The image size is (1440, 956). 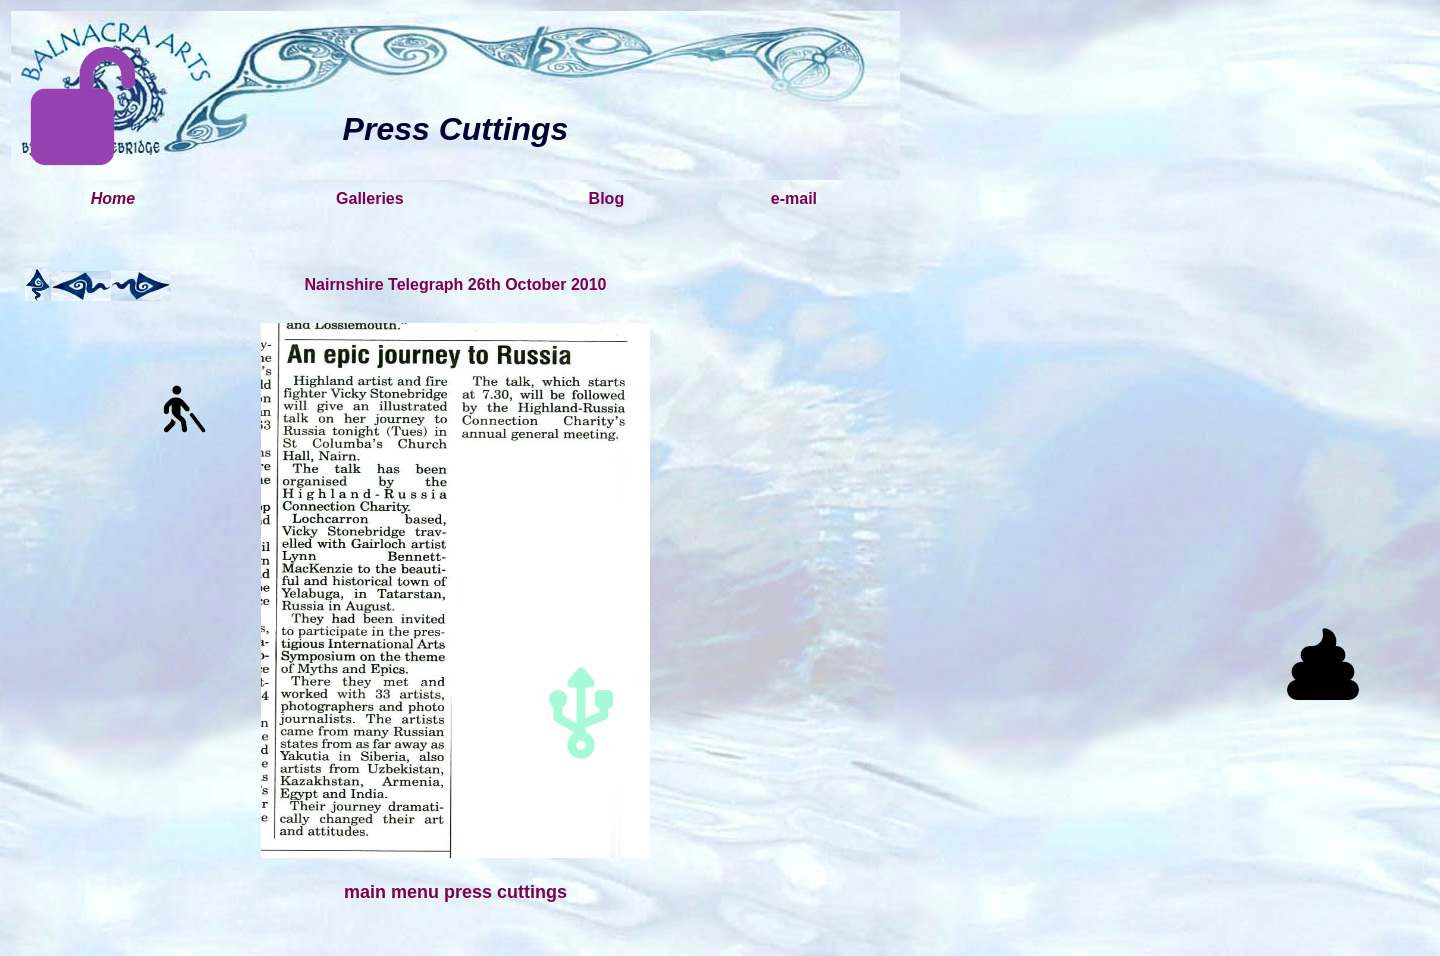 What do you see at coordinates (581, 713) in the screenshot?
I see `connect a USB device` at bounding box center [581, 713].